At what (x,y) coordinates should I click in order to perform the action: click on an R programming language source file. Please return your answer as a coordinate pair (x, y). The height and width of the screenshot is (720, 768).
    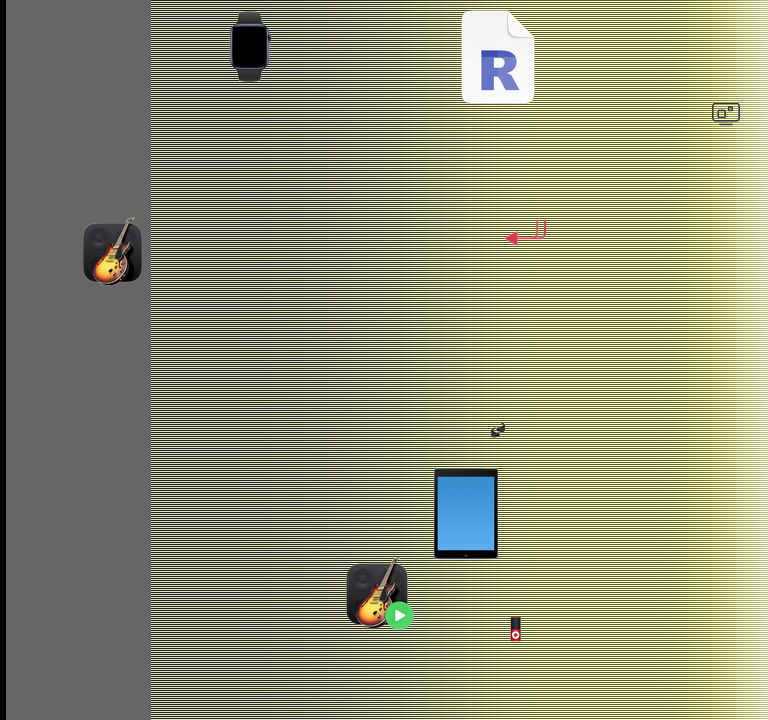
    Looking at the image, I should click on (498, 57).